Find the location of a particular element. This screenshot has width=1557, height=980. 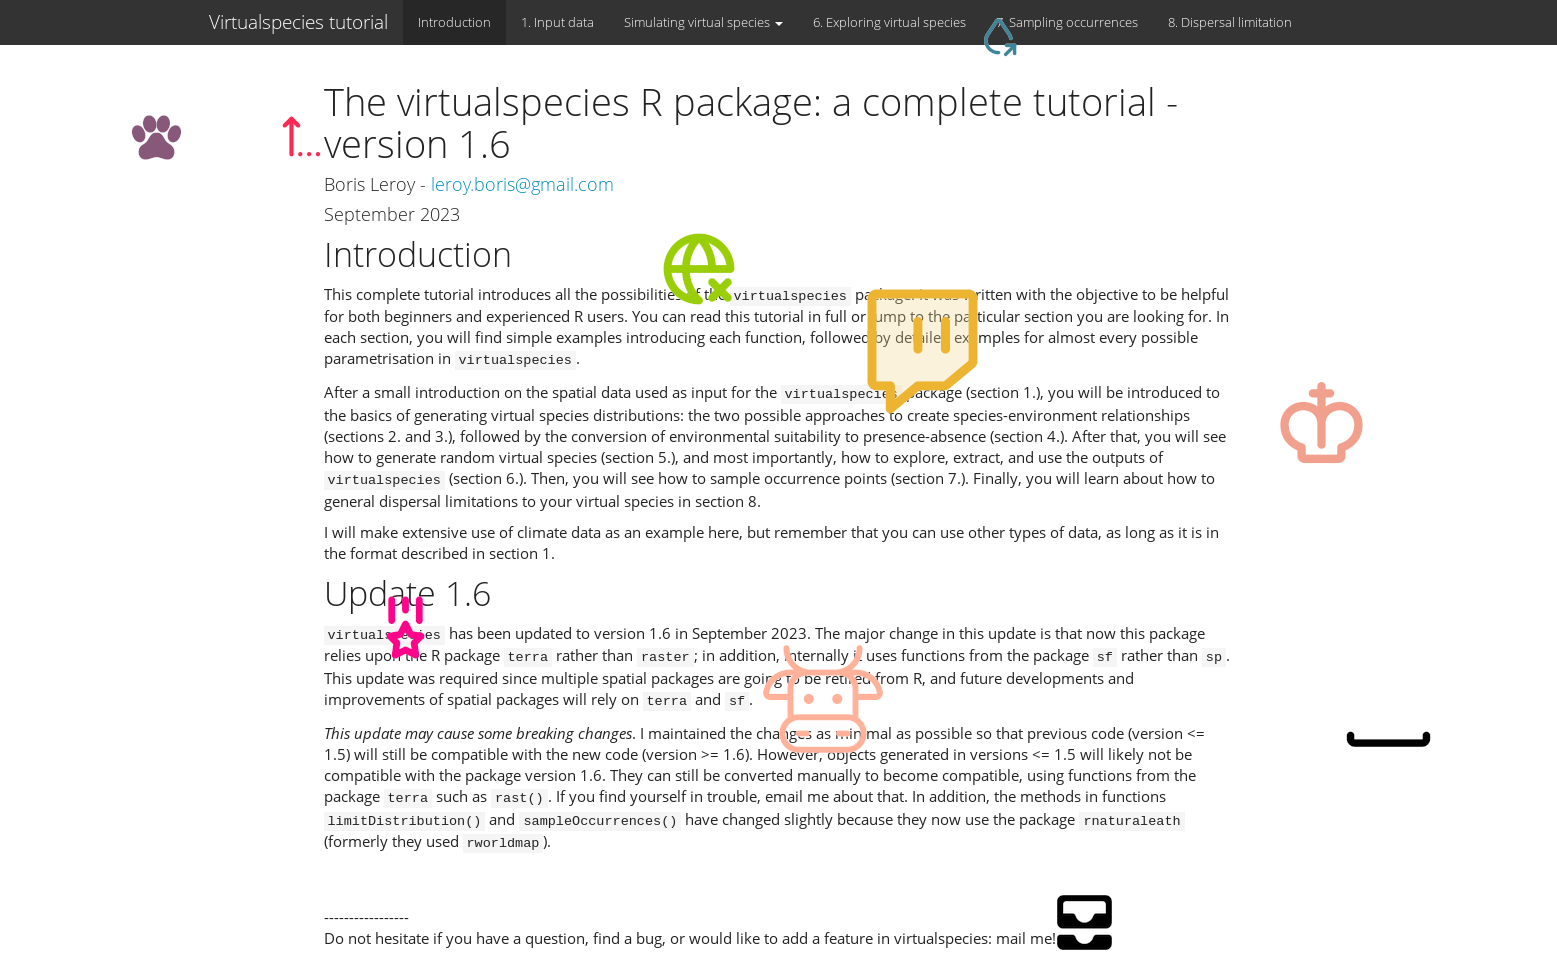

open the Twitch app is located at coordinates (922, 344).